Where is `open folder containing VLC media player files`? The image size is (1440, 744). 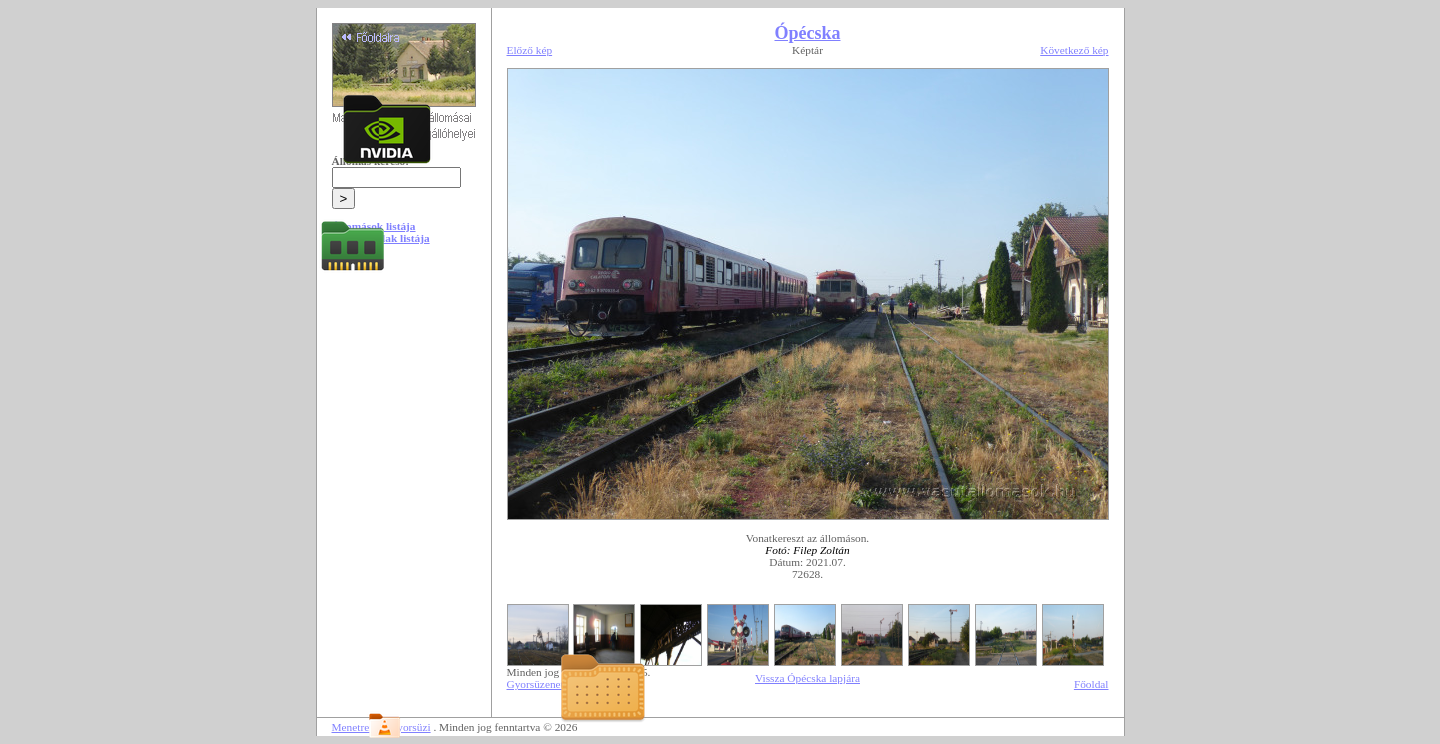 open folder containing VLC media player files is located at coordinates (384, 726).